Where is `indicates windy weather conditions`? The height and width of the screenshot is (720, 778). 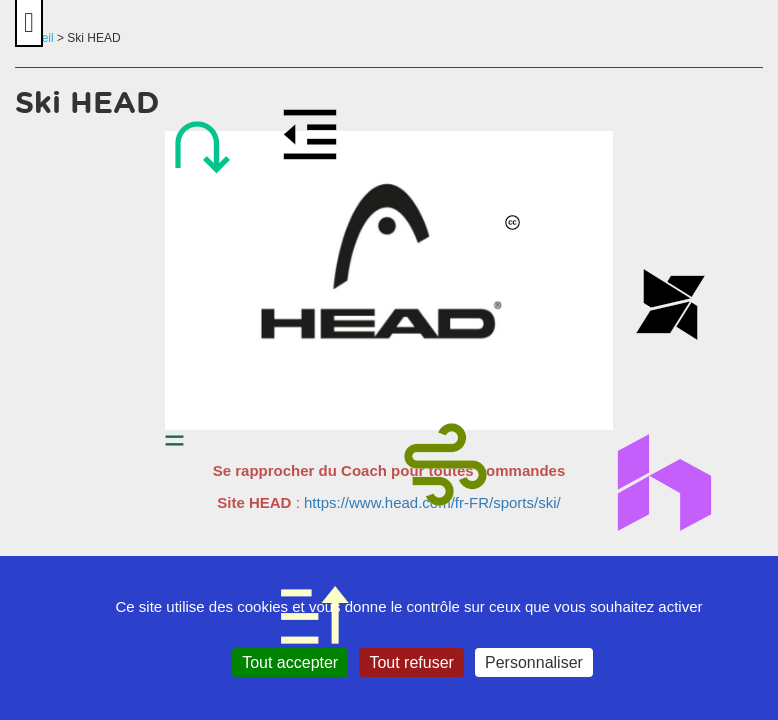
indicates windy weather conditions is located at coordinates (445, 464).